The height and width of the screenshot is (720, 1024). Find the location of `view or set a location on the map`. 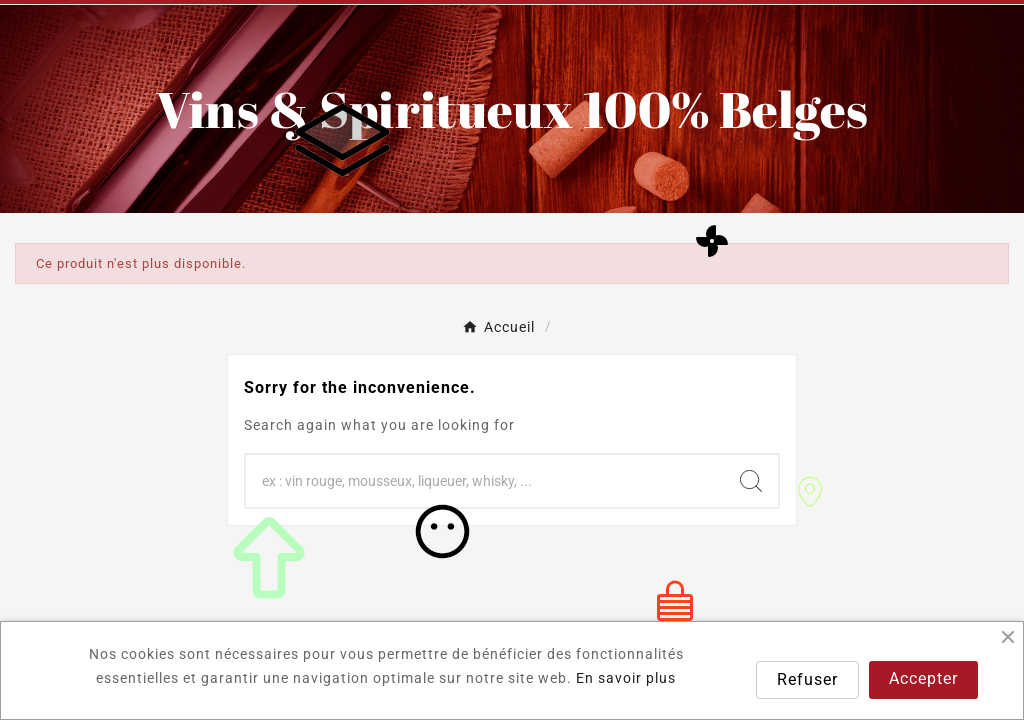

view or set a location on the map is located at coordinates (810, 492).